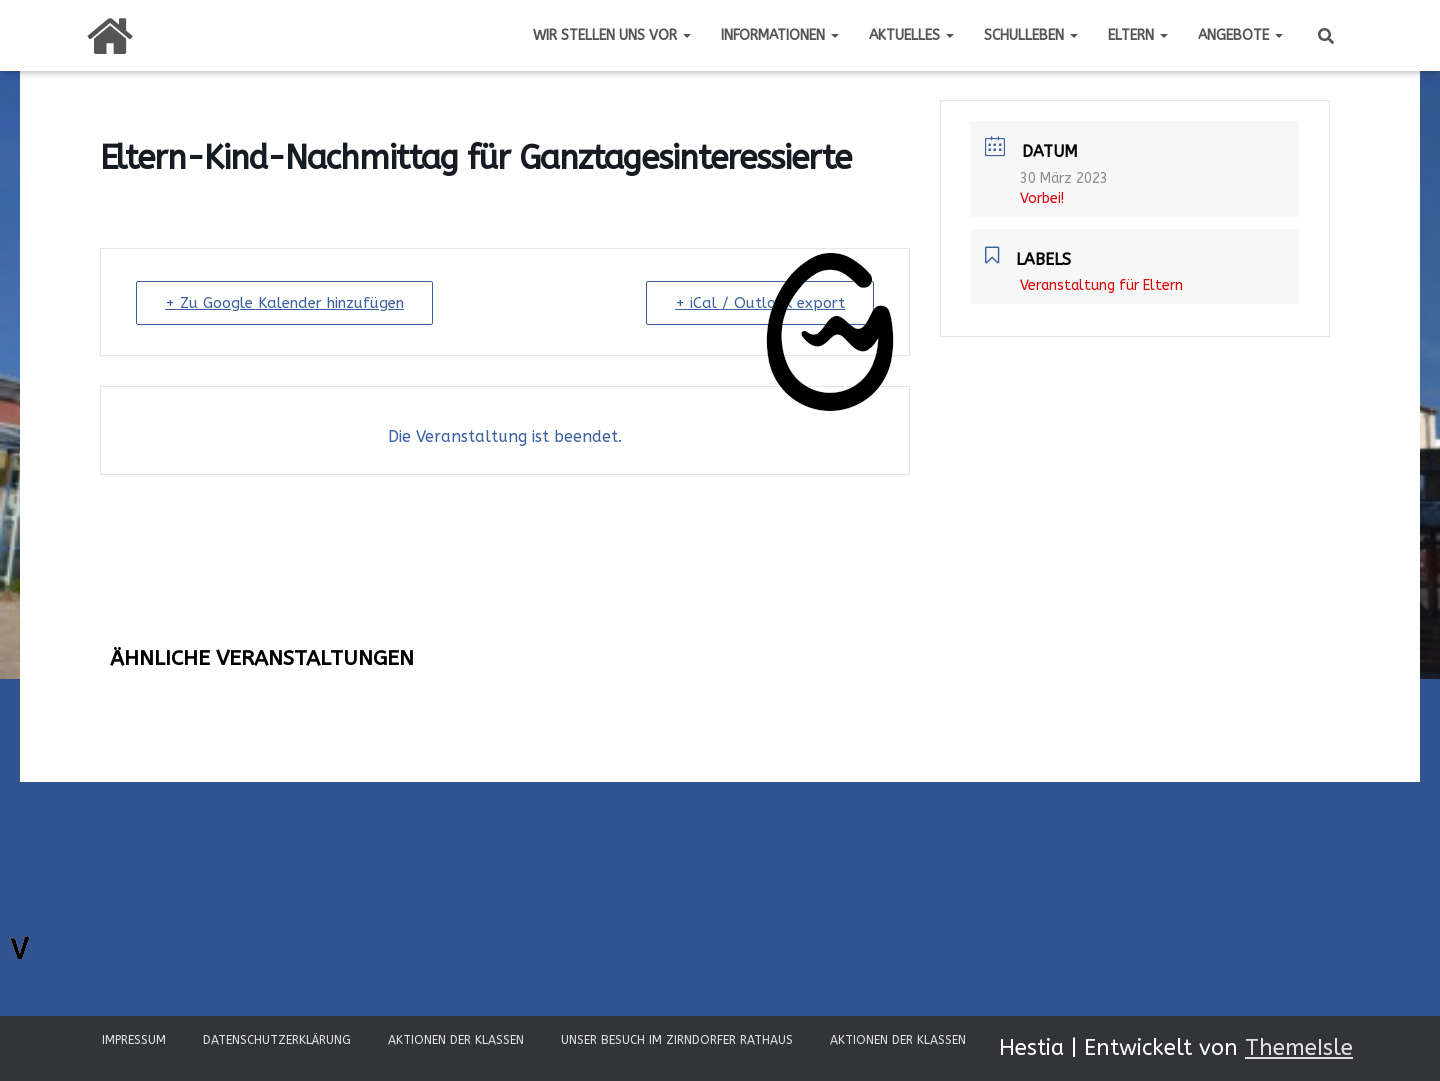  Describe the element at coordinates (20, 947) in the screenshot. I see `visit the Vector Logo Zone website` at that location.